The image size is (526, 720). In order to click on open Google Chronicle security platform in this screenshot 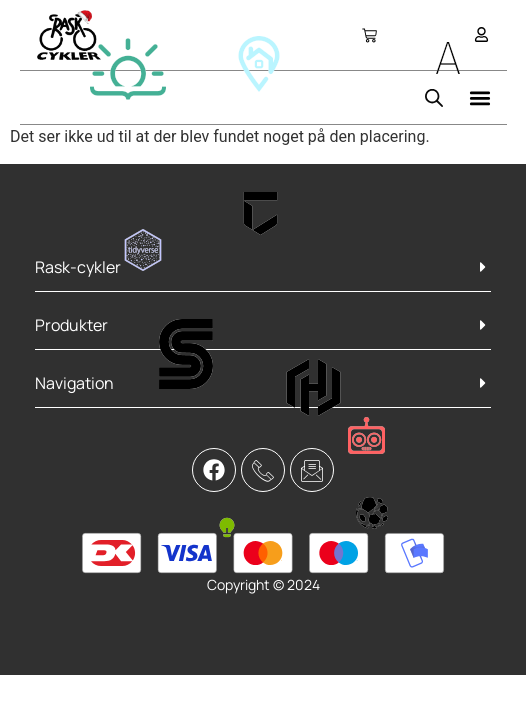, I will do `click(260, 213)`.